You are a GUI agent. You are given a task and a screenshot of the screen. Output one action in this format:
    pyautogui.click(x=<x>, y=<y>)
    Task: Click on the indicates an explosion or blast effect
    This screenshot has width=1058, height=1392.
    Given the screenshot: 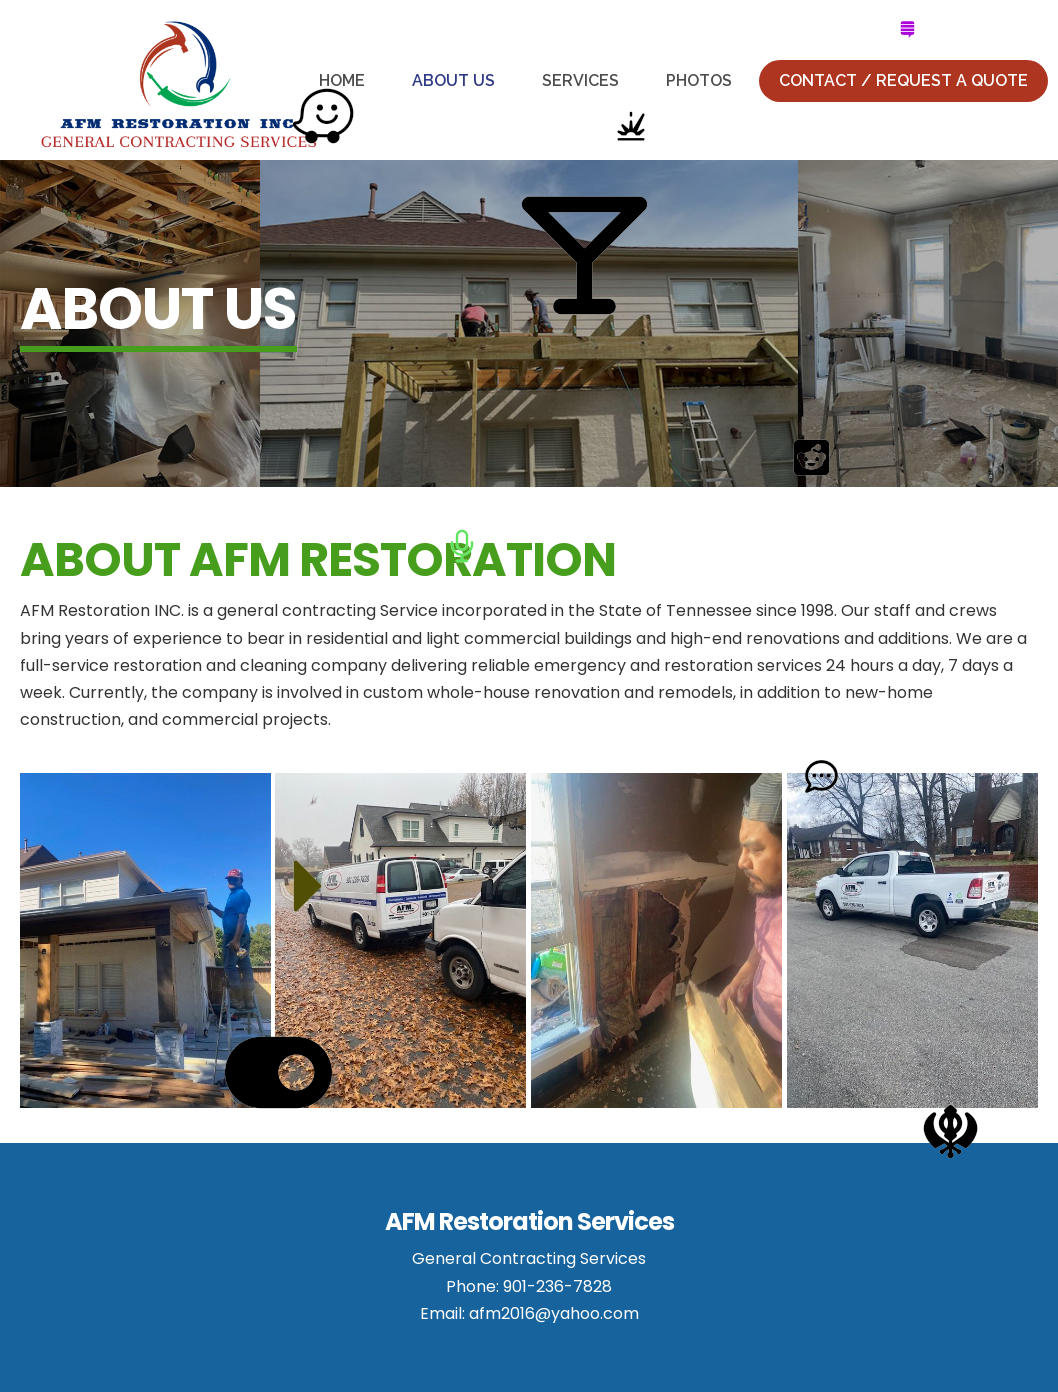 What is the action you would take?
    pyautogui.click(x=631, y=127)
    